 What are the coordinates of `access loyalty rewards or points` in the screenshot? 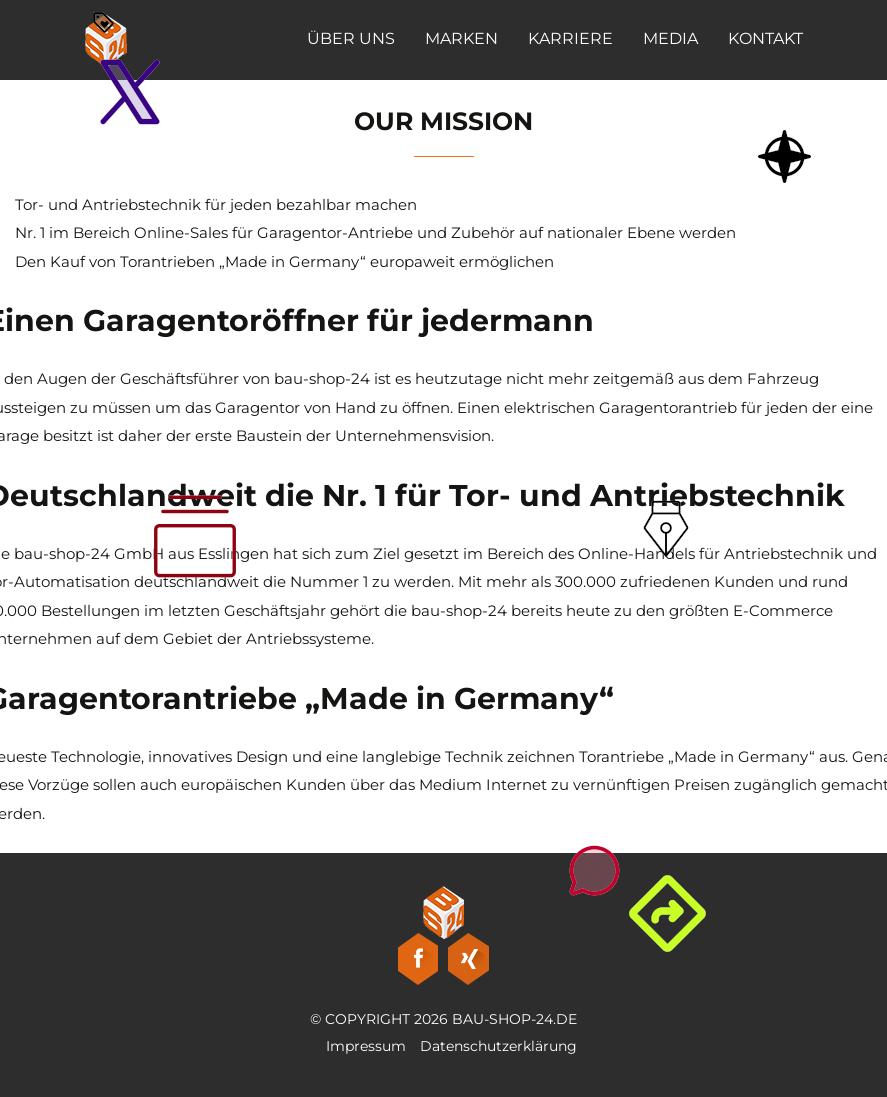 It's located at (103, 22).